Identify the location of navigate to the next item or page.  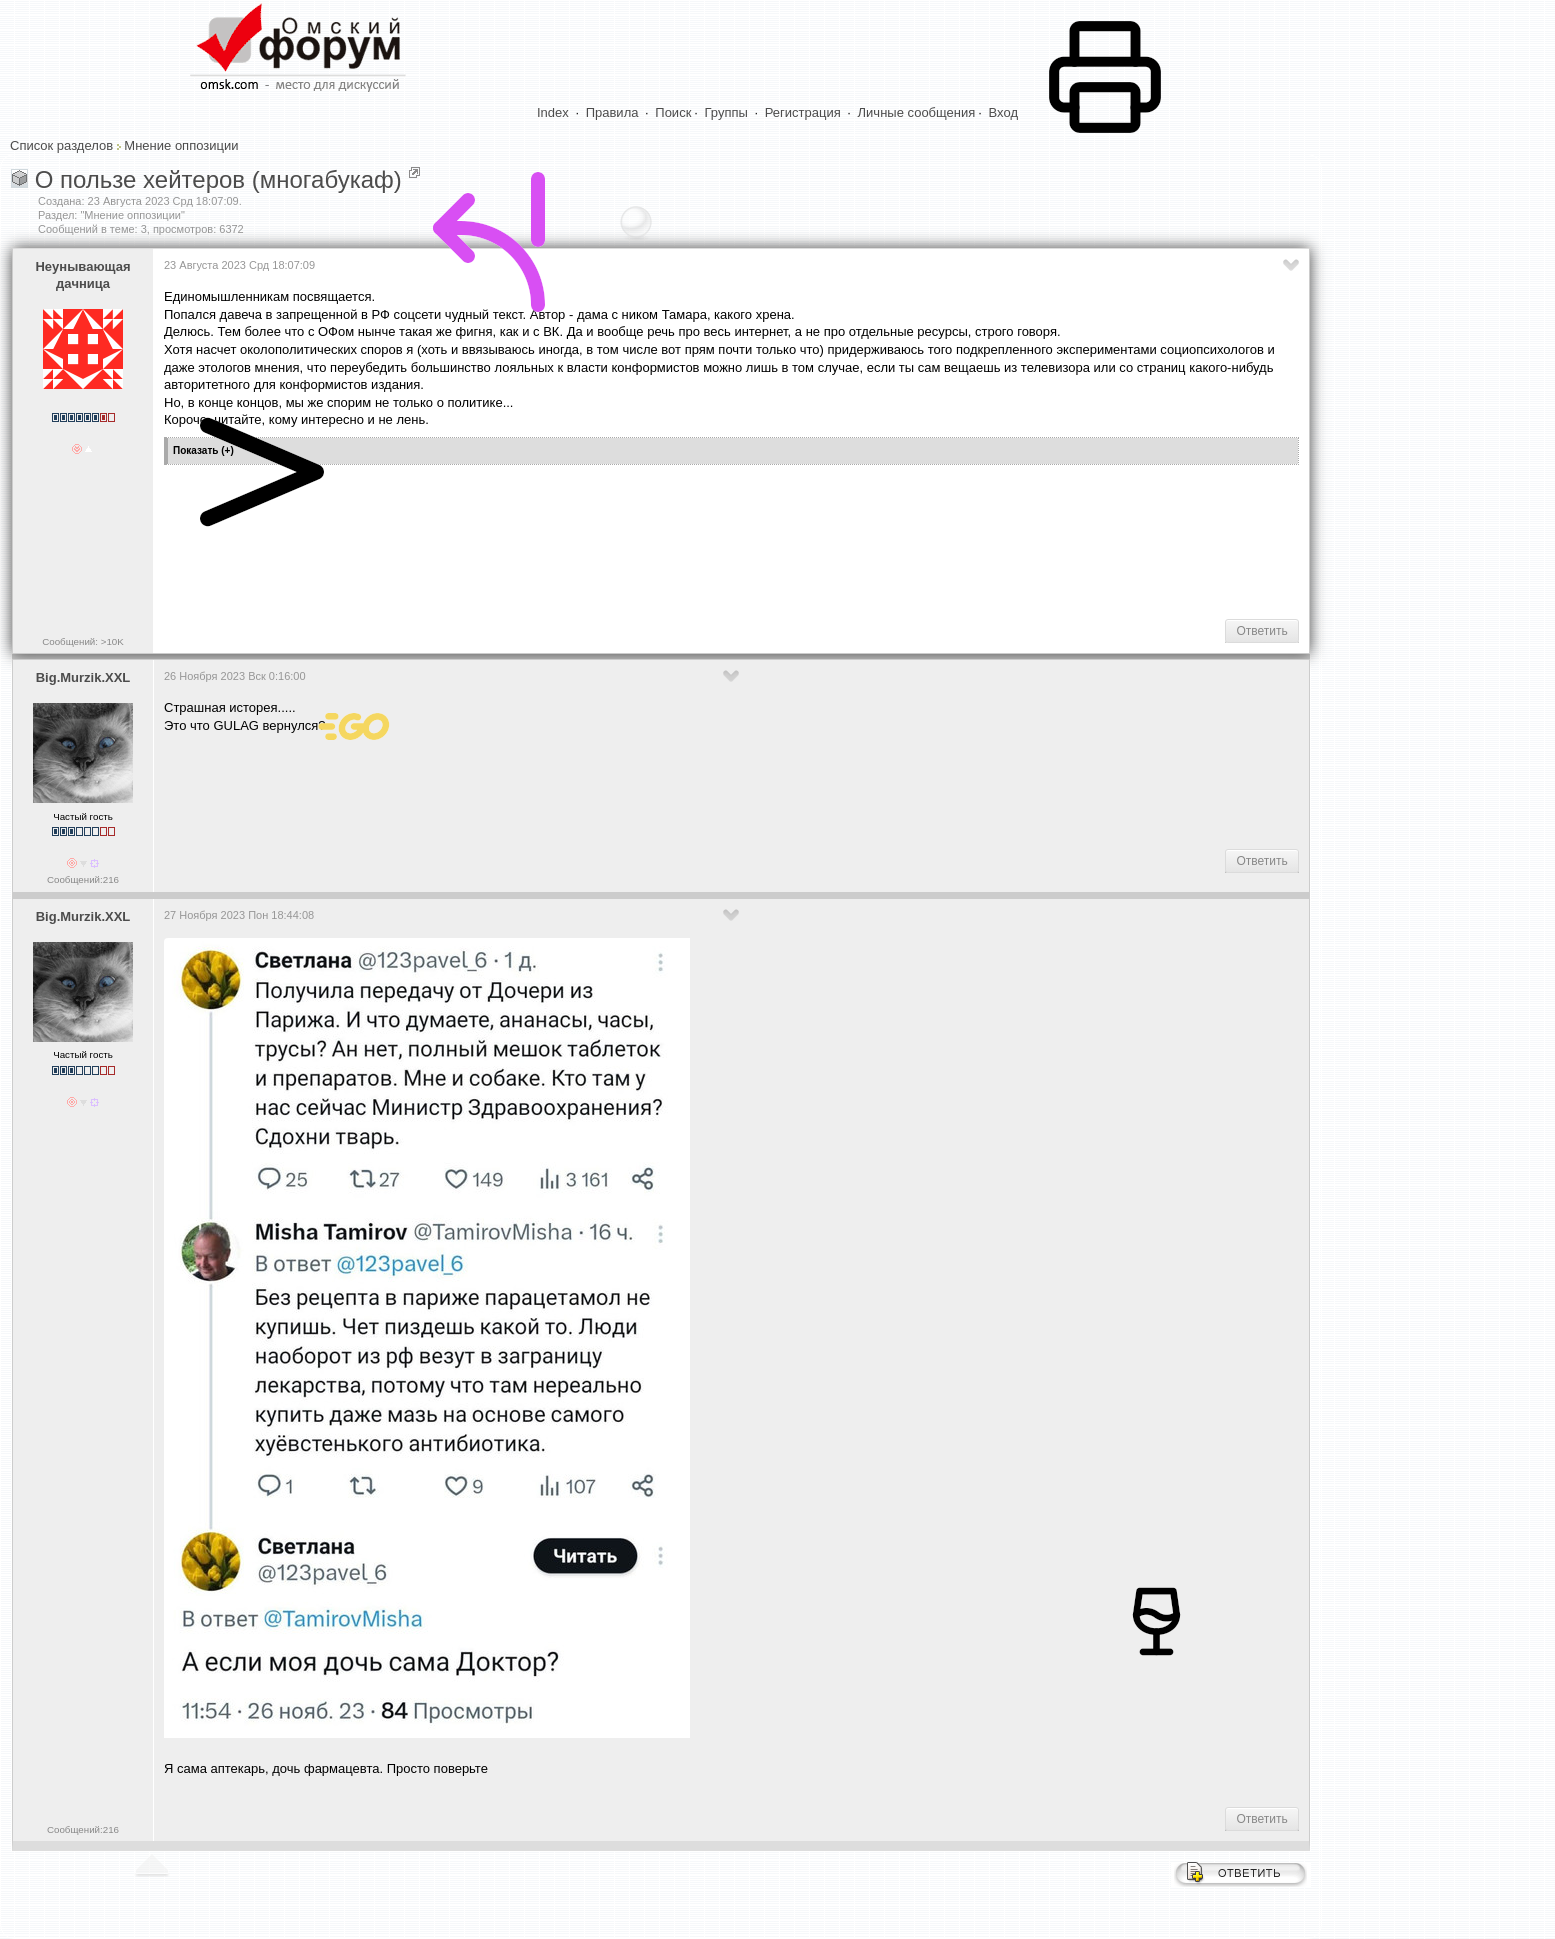
(262, 472).